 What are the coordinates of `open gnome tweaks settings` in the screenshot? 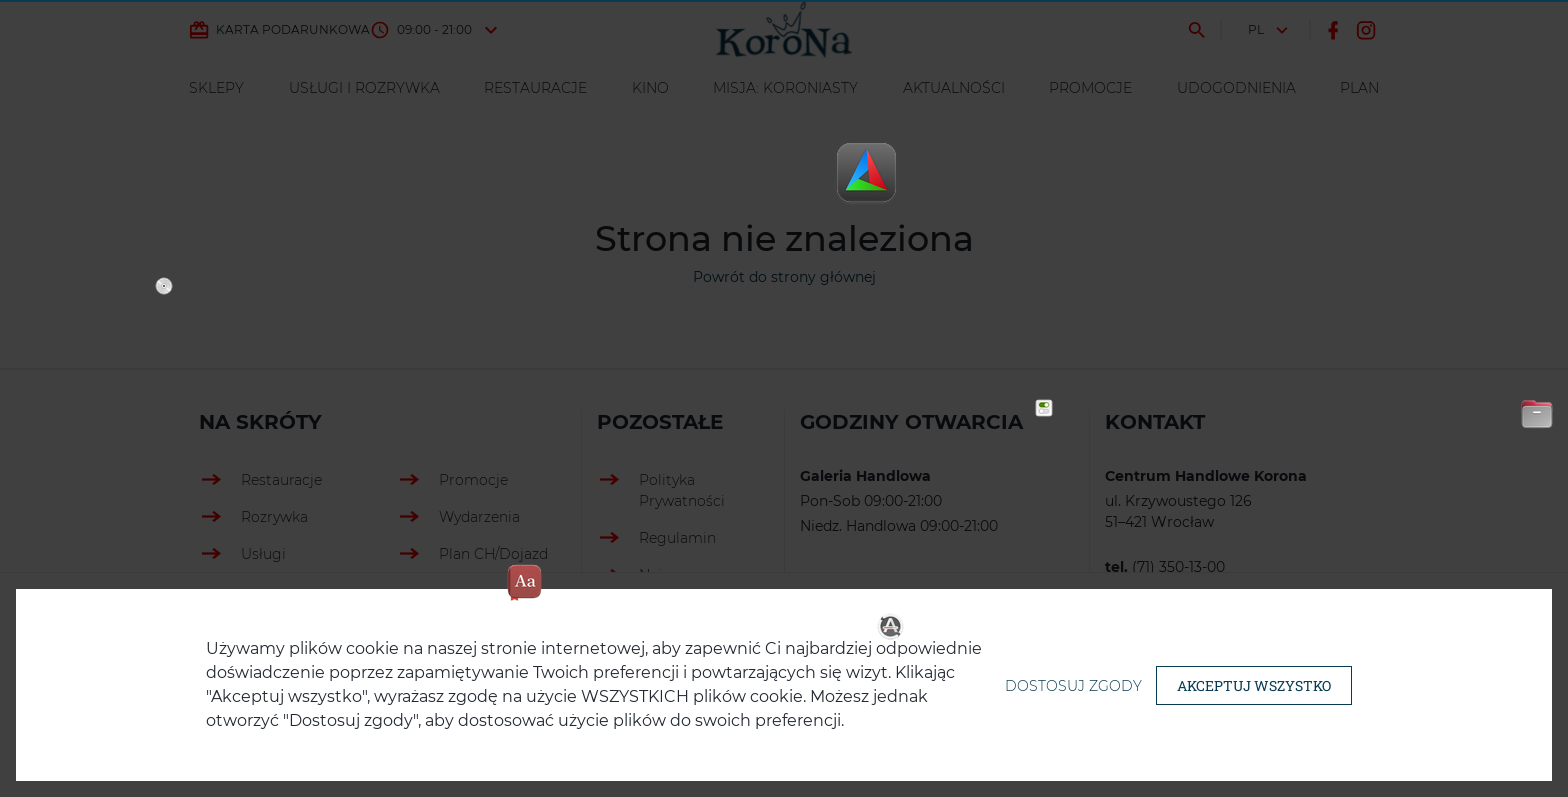 It's located at (1044, 408).